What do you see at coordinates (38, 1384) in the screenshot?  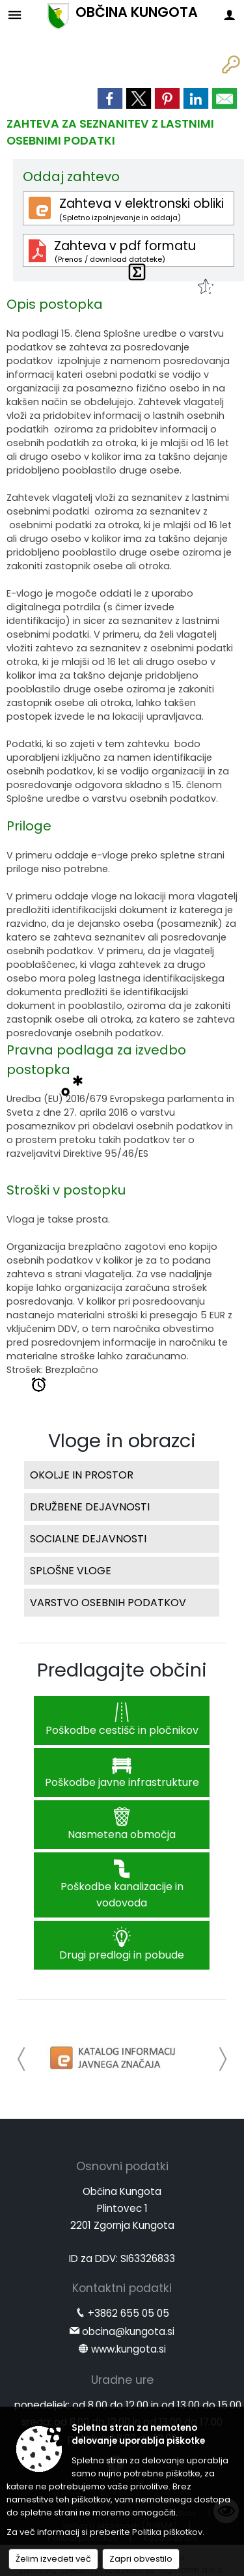 I see `set or view alarms` at bounding box center [38, 1384].